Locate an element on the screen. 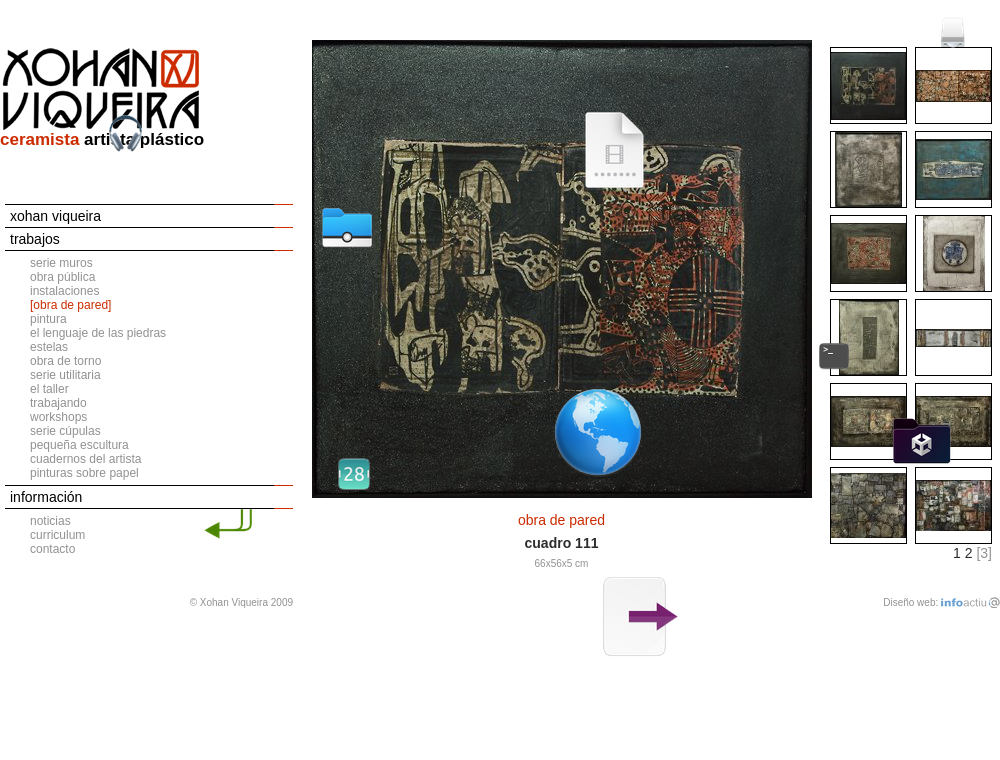 The height and width of the screenshot is (760, 1000). access optical disc drive is located at coordinates (952, 33).